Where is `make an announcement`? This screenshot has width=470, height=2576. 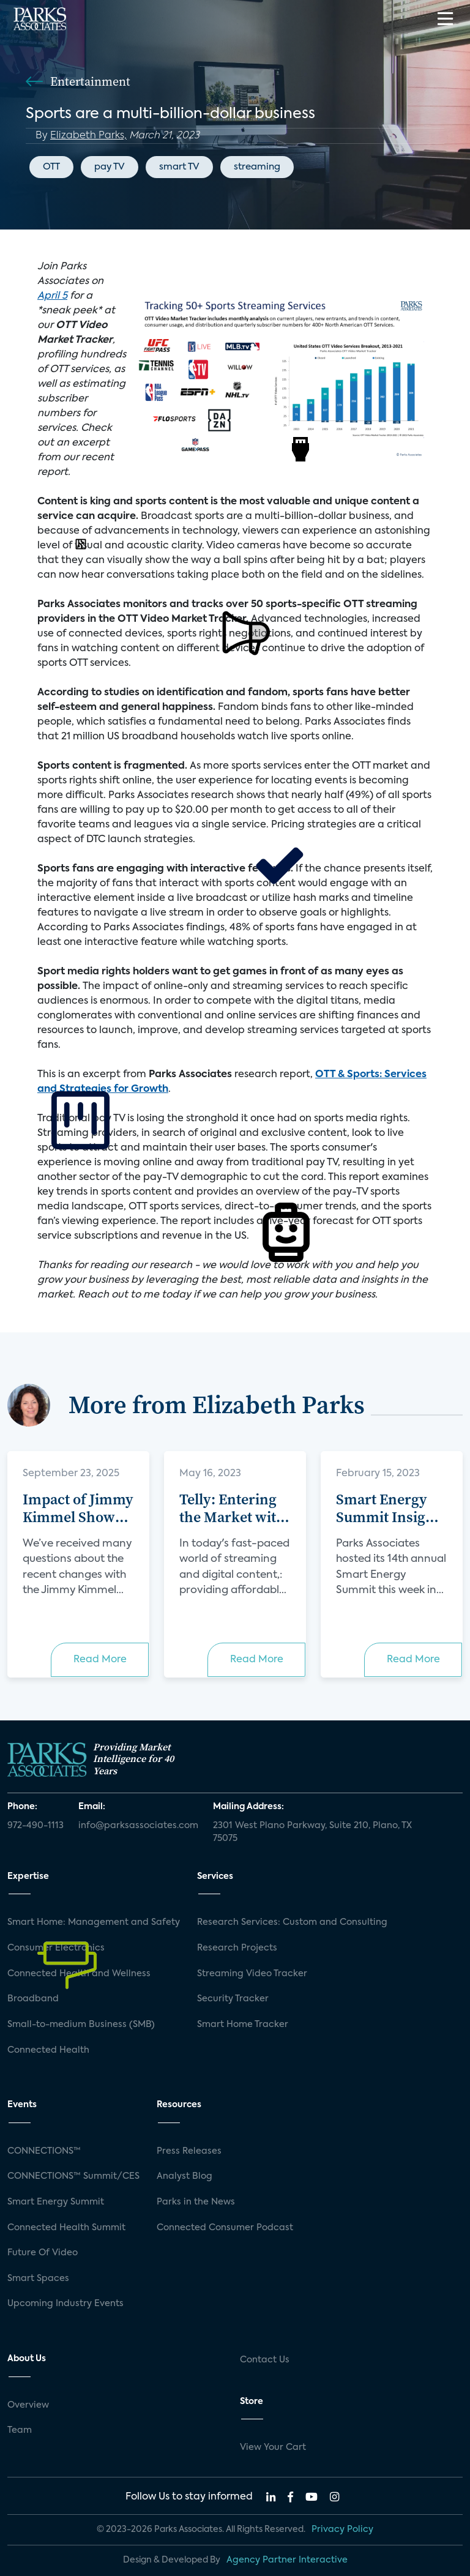
make an announcement is located at coordinates (244, 634).